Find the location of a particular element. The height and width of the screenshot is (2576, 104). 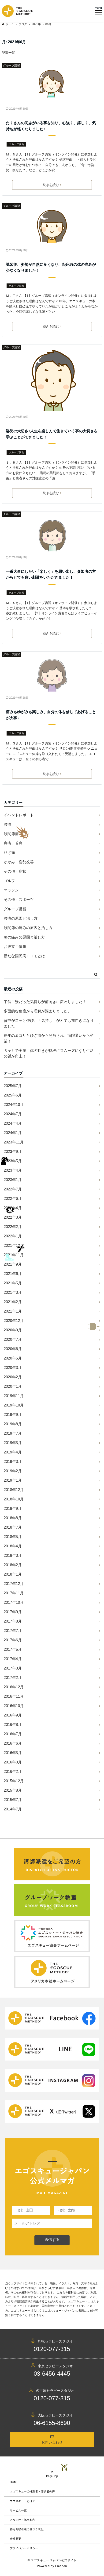

the lovers tarot card in a fortune telling or divination app is located at coordinates (64, 2468).